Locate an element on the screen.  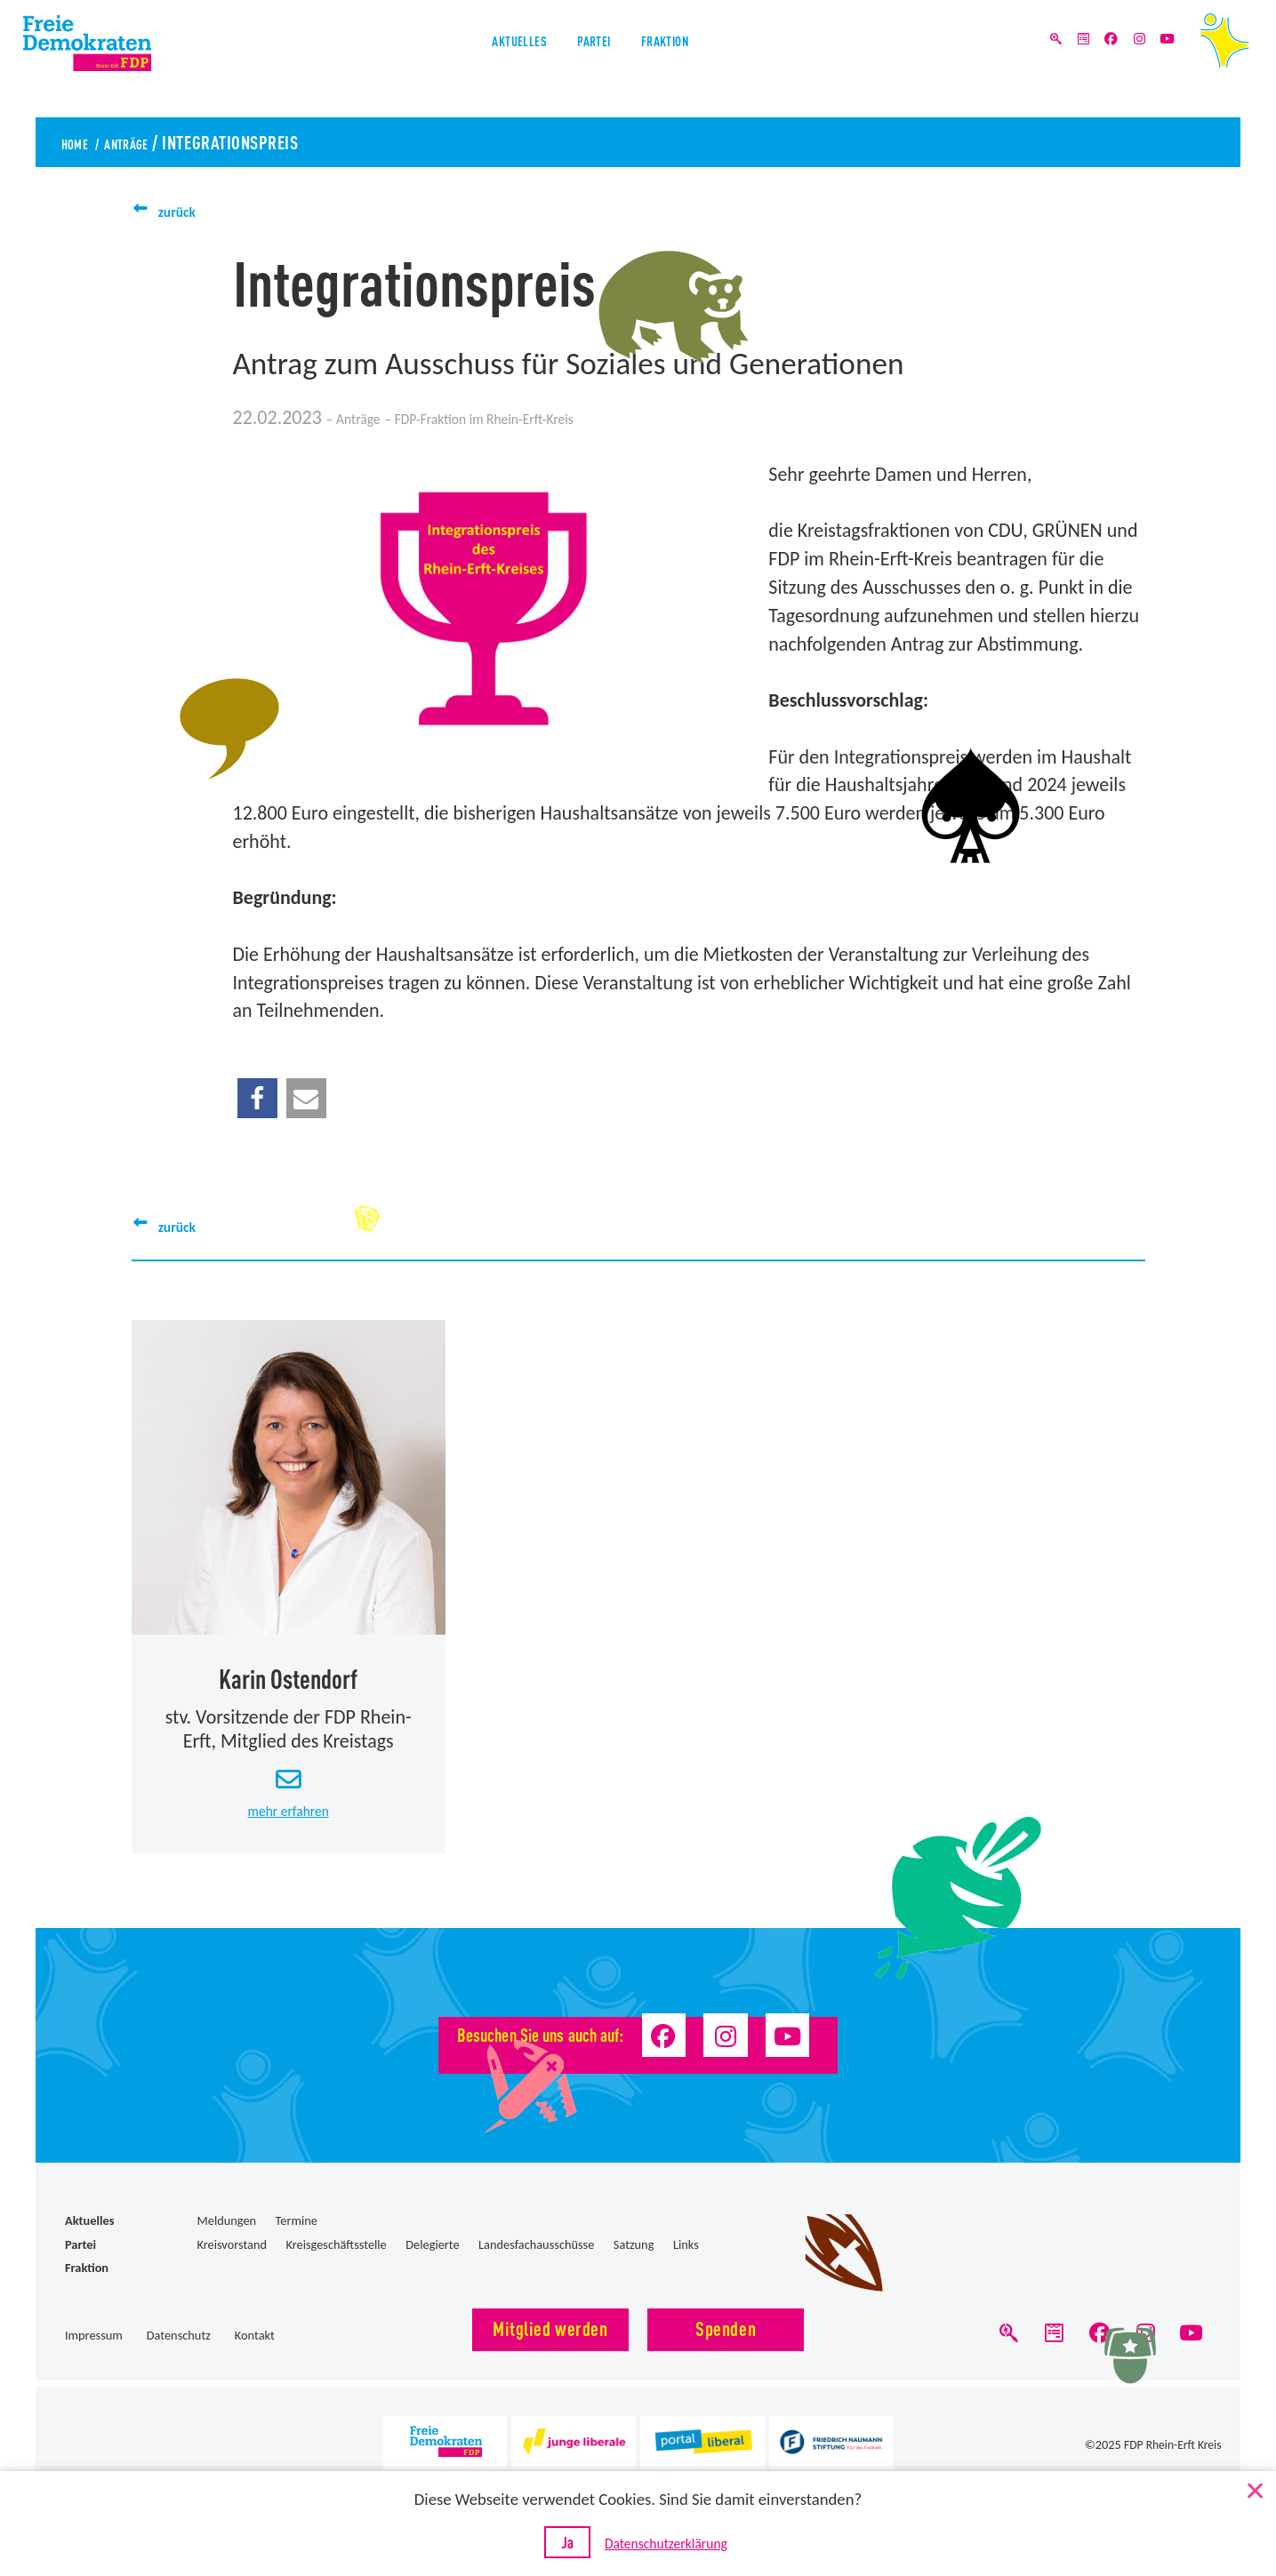
polar bear icon for wildlife or arctic-themed game is located at coordinates (673, 307).